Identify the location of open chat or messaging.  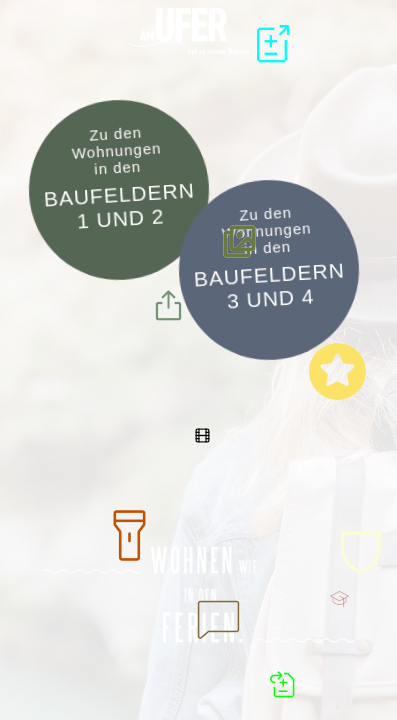
(218, 616).